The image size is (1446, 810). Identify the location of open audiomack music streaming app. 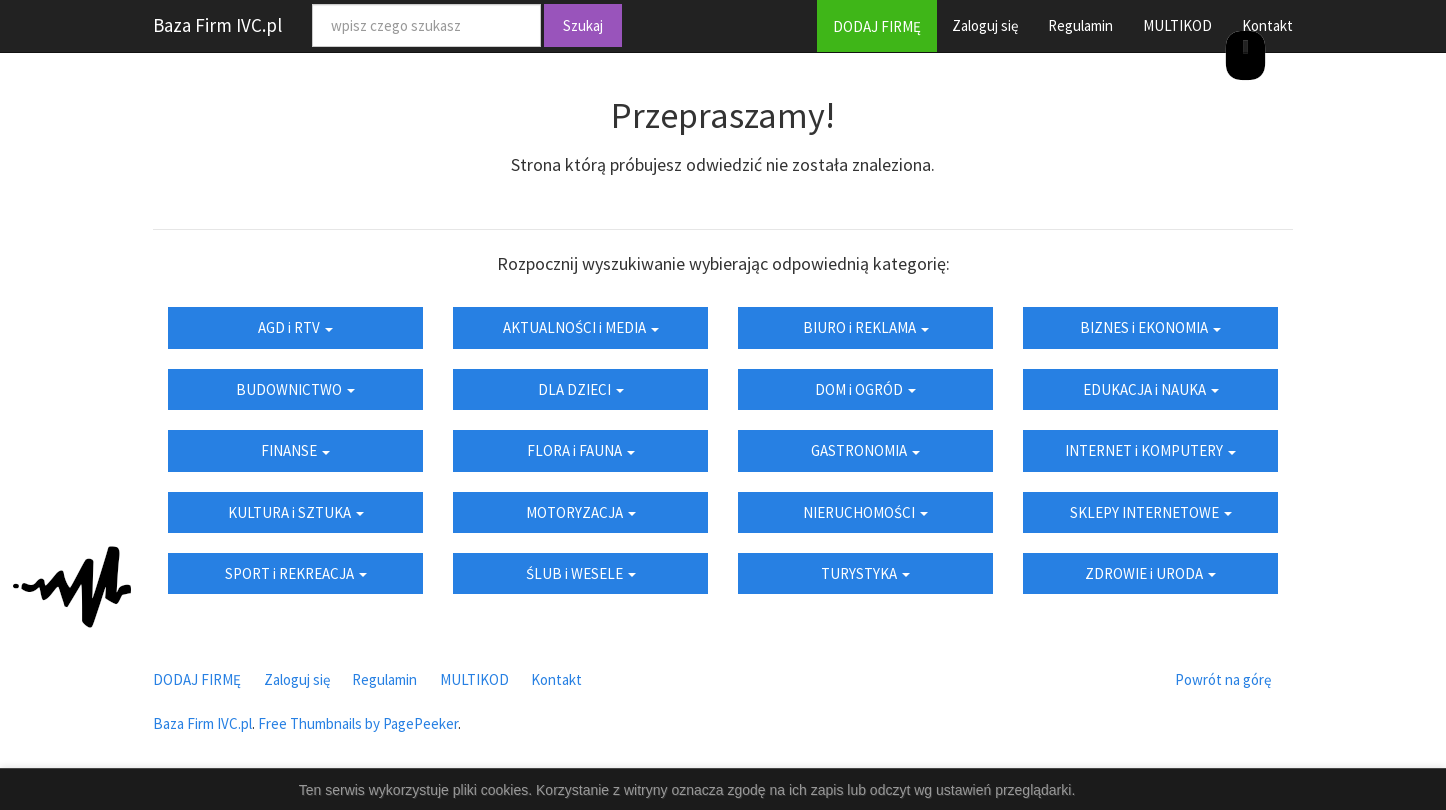
(72, 587).